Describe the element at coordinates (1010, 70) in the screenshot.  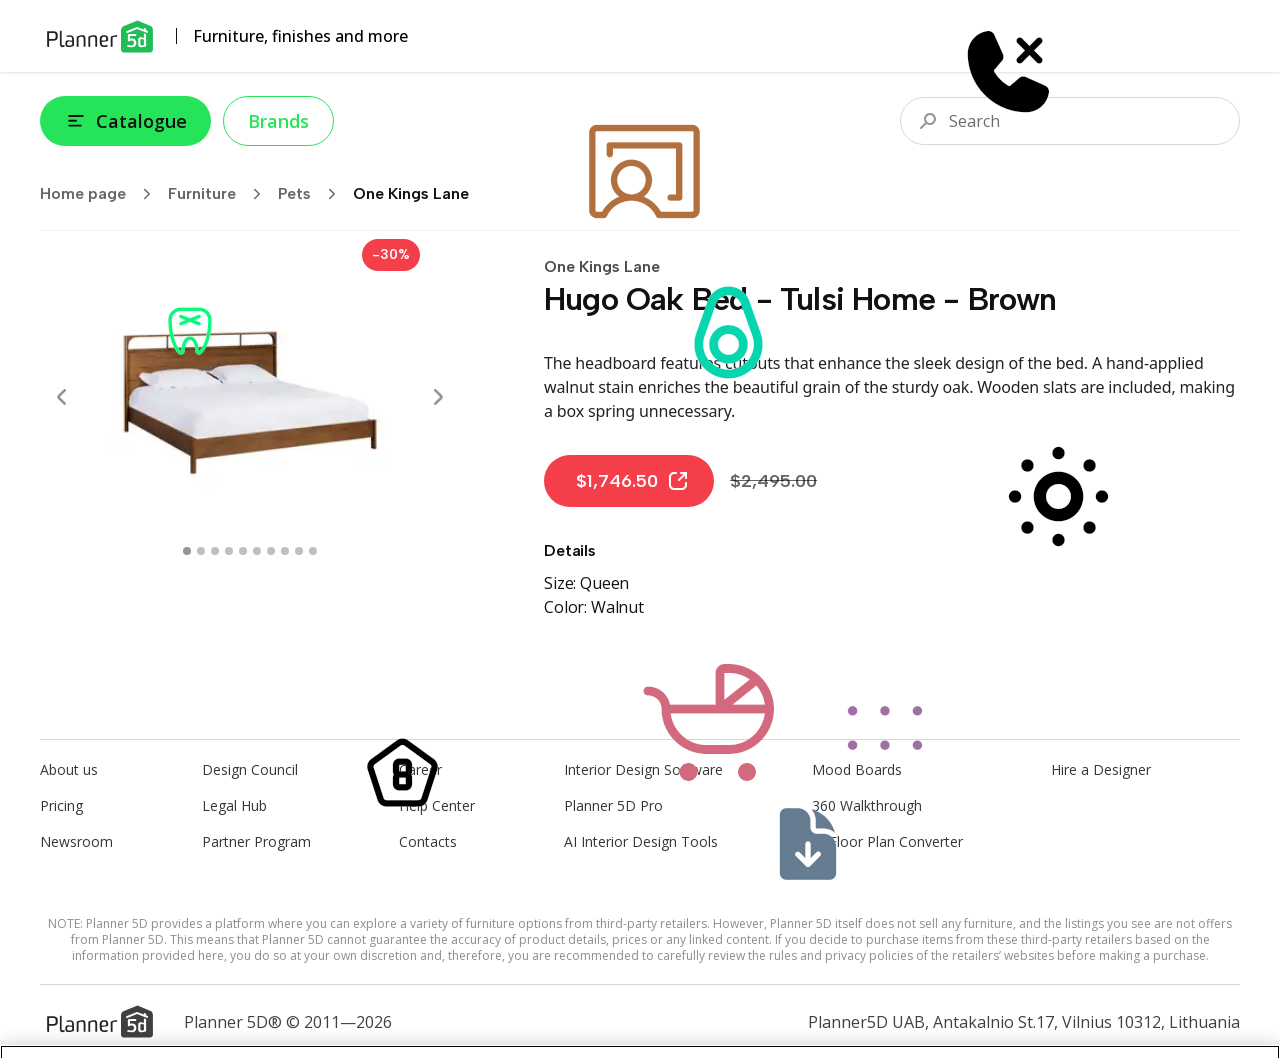
I see `end or decline a phone call` at that location.